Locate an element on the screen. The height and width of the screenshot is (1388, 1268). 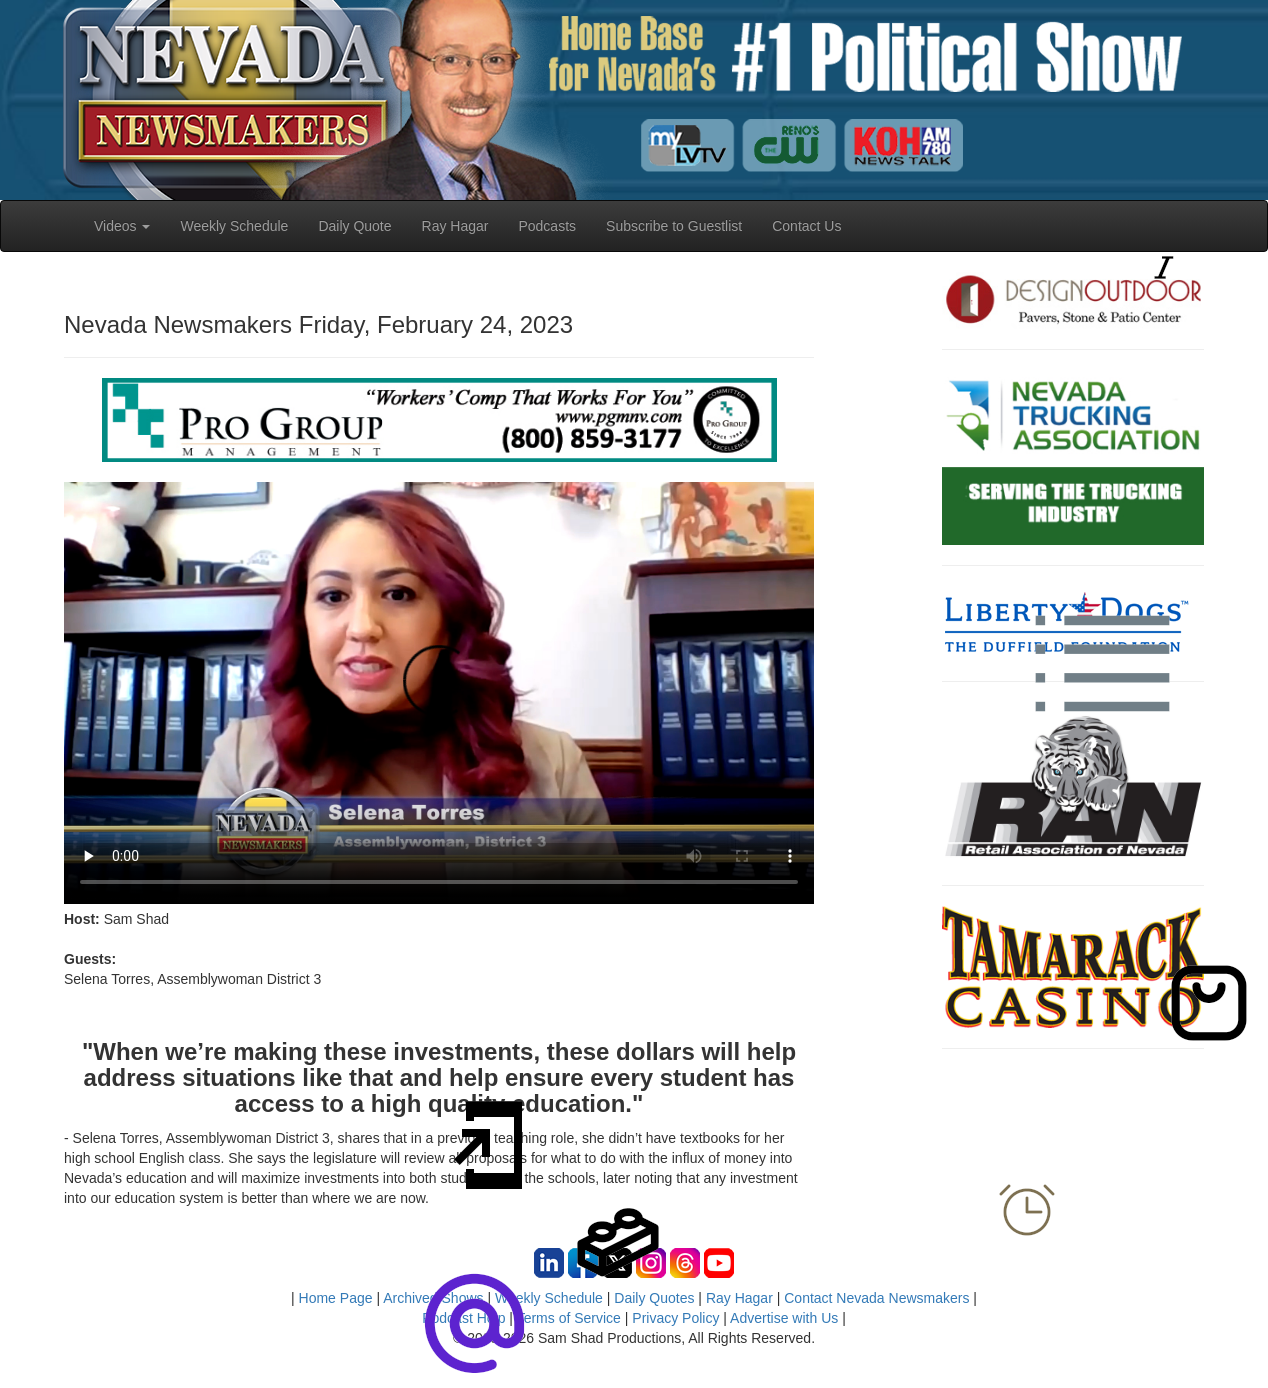
access building blocks or modular components is located at coordinates (618, 1241).